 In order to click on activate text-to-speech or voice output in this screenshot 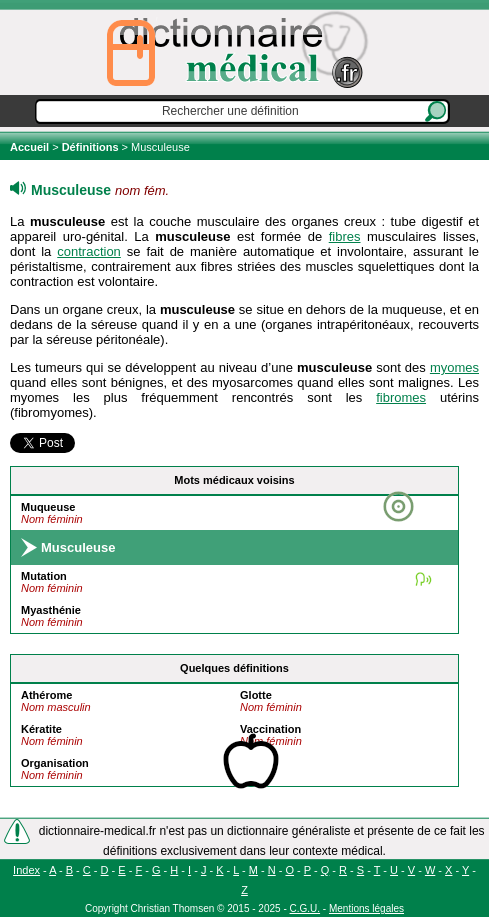, I will do `click(423, 579)`.